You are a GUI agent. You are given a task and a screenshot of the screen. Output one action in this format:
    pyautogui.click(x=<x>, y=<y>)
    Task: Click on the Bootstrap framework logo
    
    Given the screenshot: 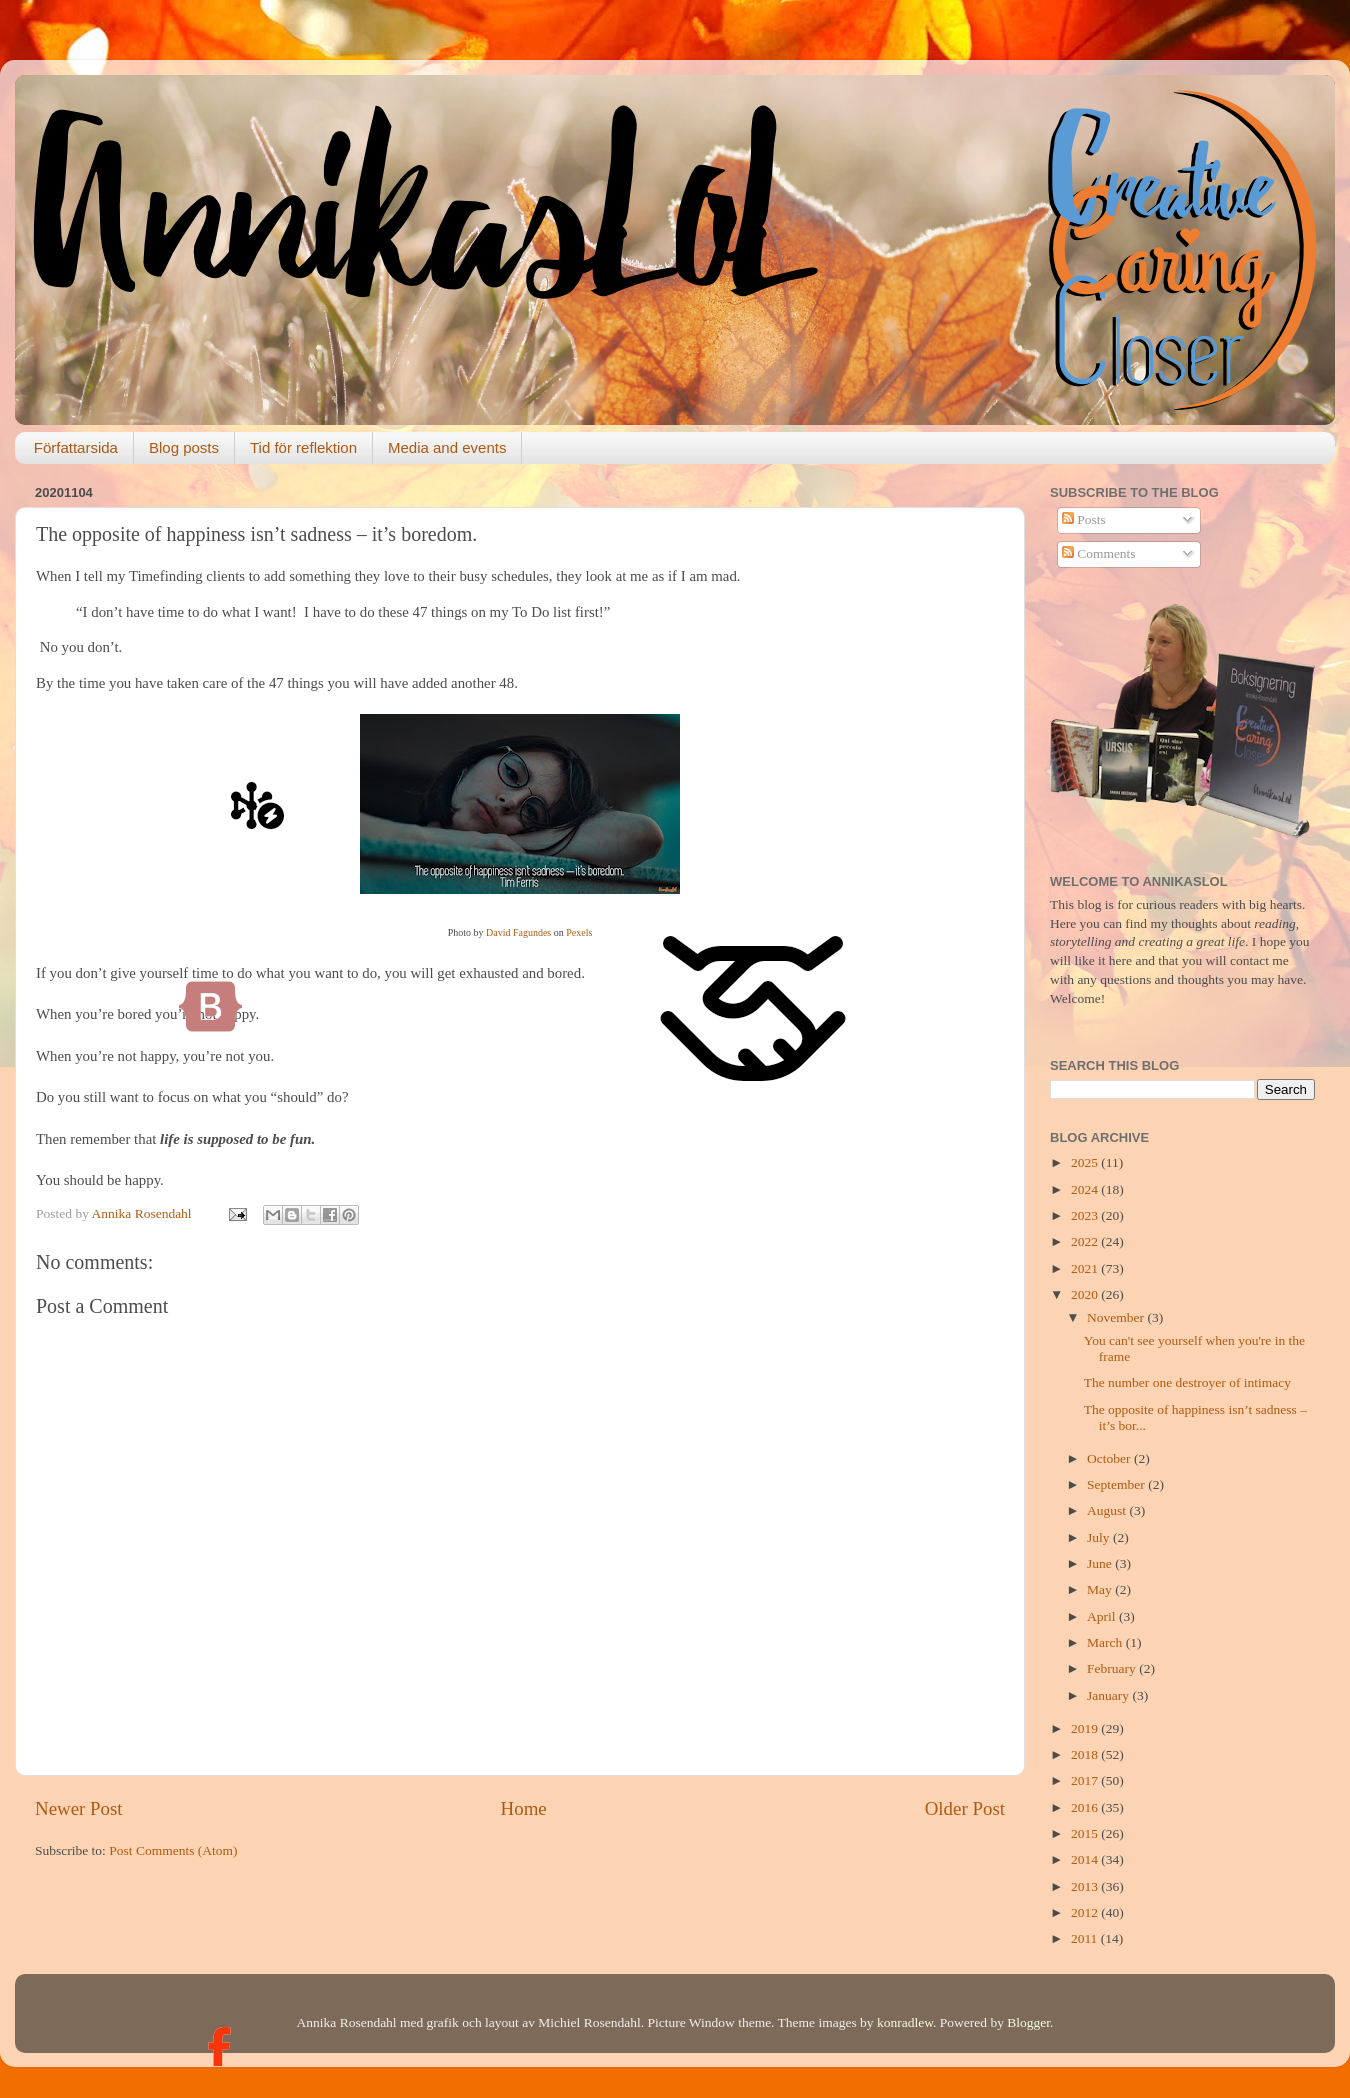 What is the action you would take?
    pyautogui.click(x=210, y=1006)
    